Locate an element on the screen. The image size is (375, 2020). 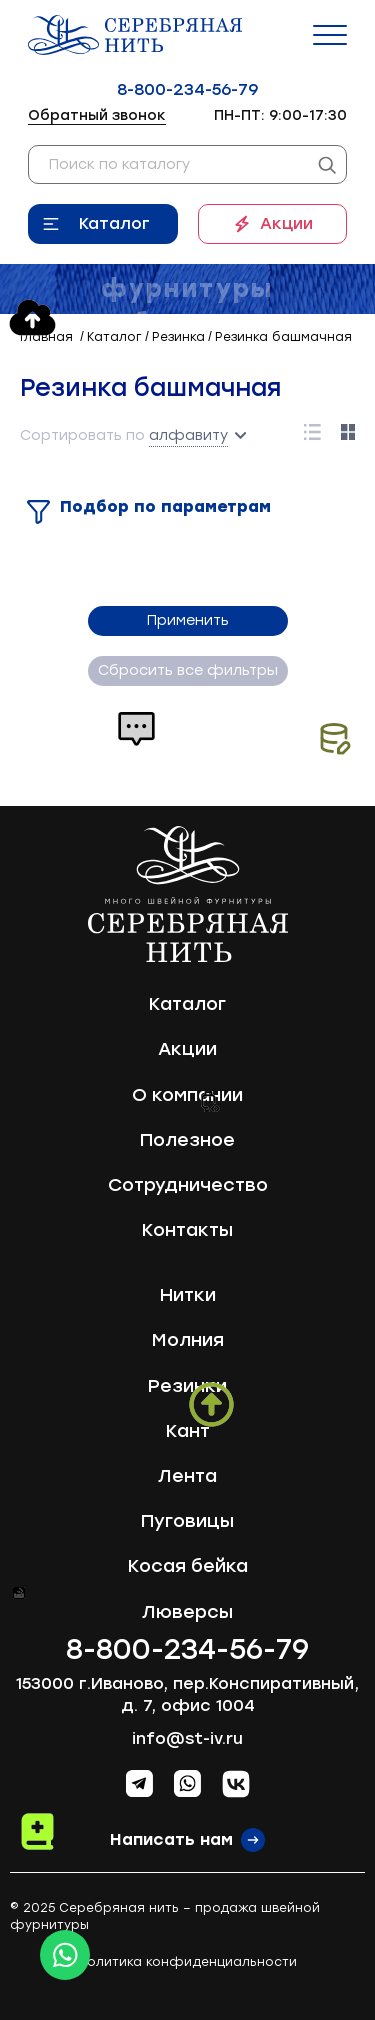
upload file to cloud storage is located at coordinates (32, 317).